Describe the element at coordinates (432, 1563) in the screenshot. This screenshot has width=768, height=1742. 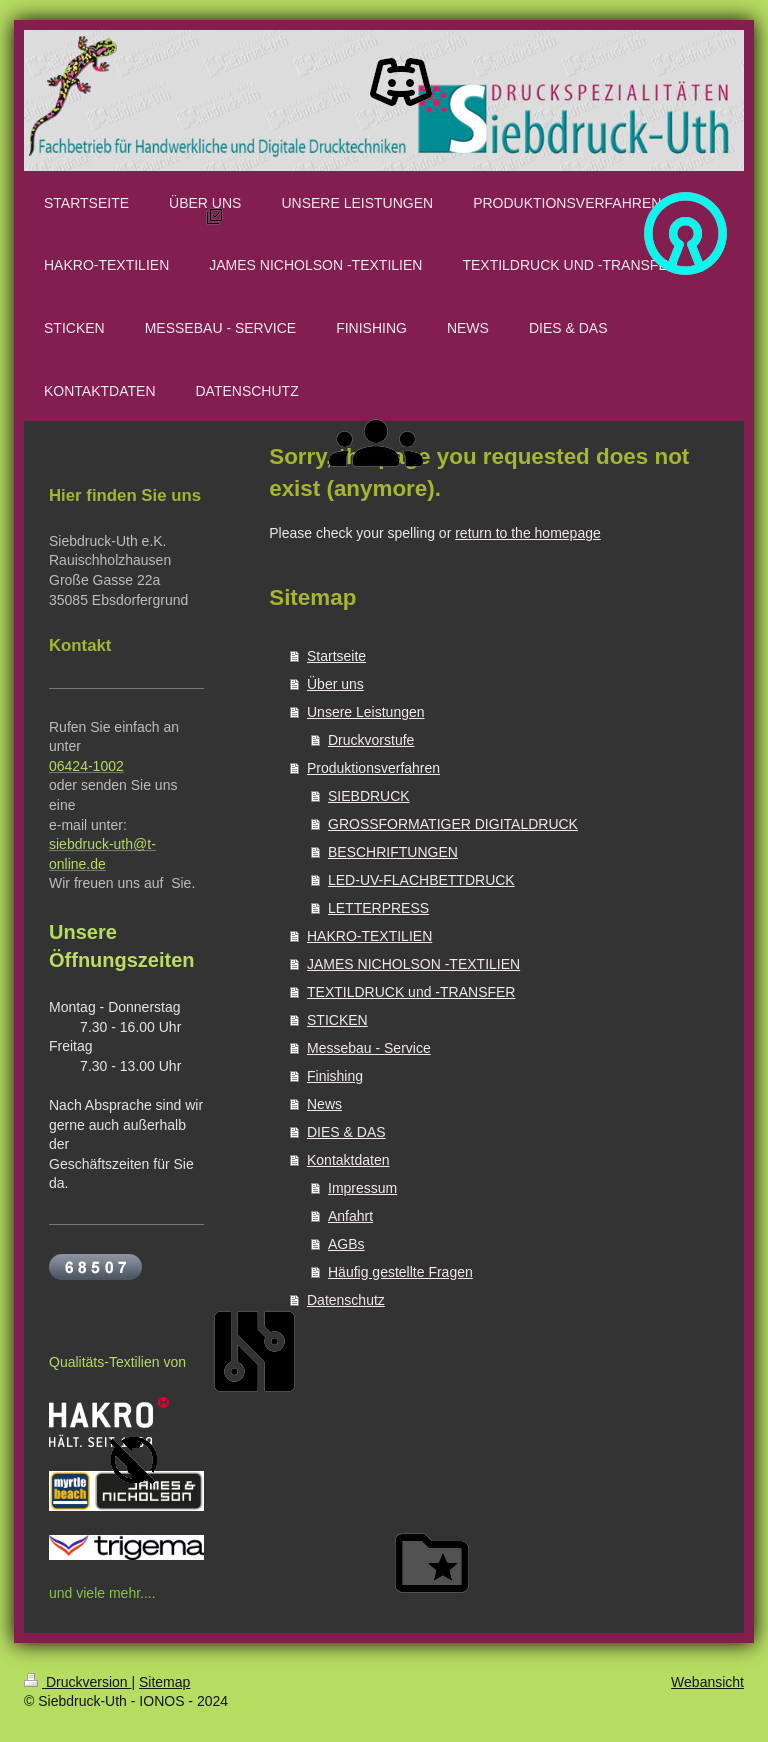
I see `access starred or favorite folders` at that location.